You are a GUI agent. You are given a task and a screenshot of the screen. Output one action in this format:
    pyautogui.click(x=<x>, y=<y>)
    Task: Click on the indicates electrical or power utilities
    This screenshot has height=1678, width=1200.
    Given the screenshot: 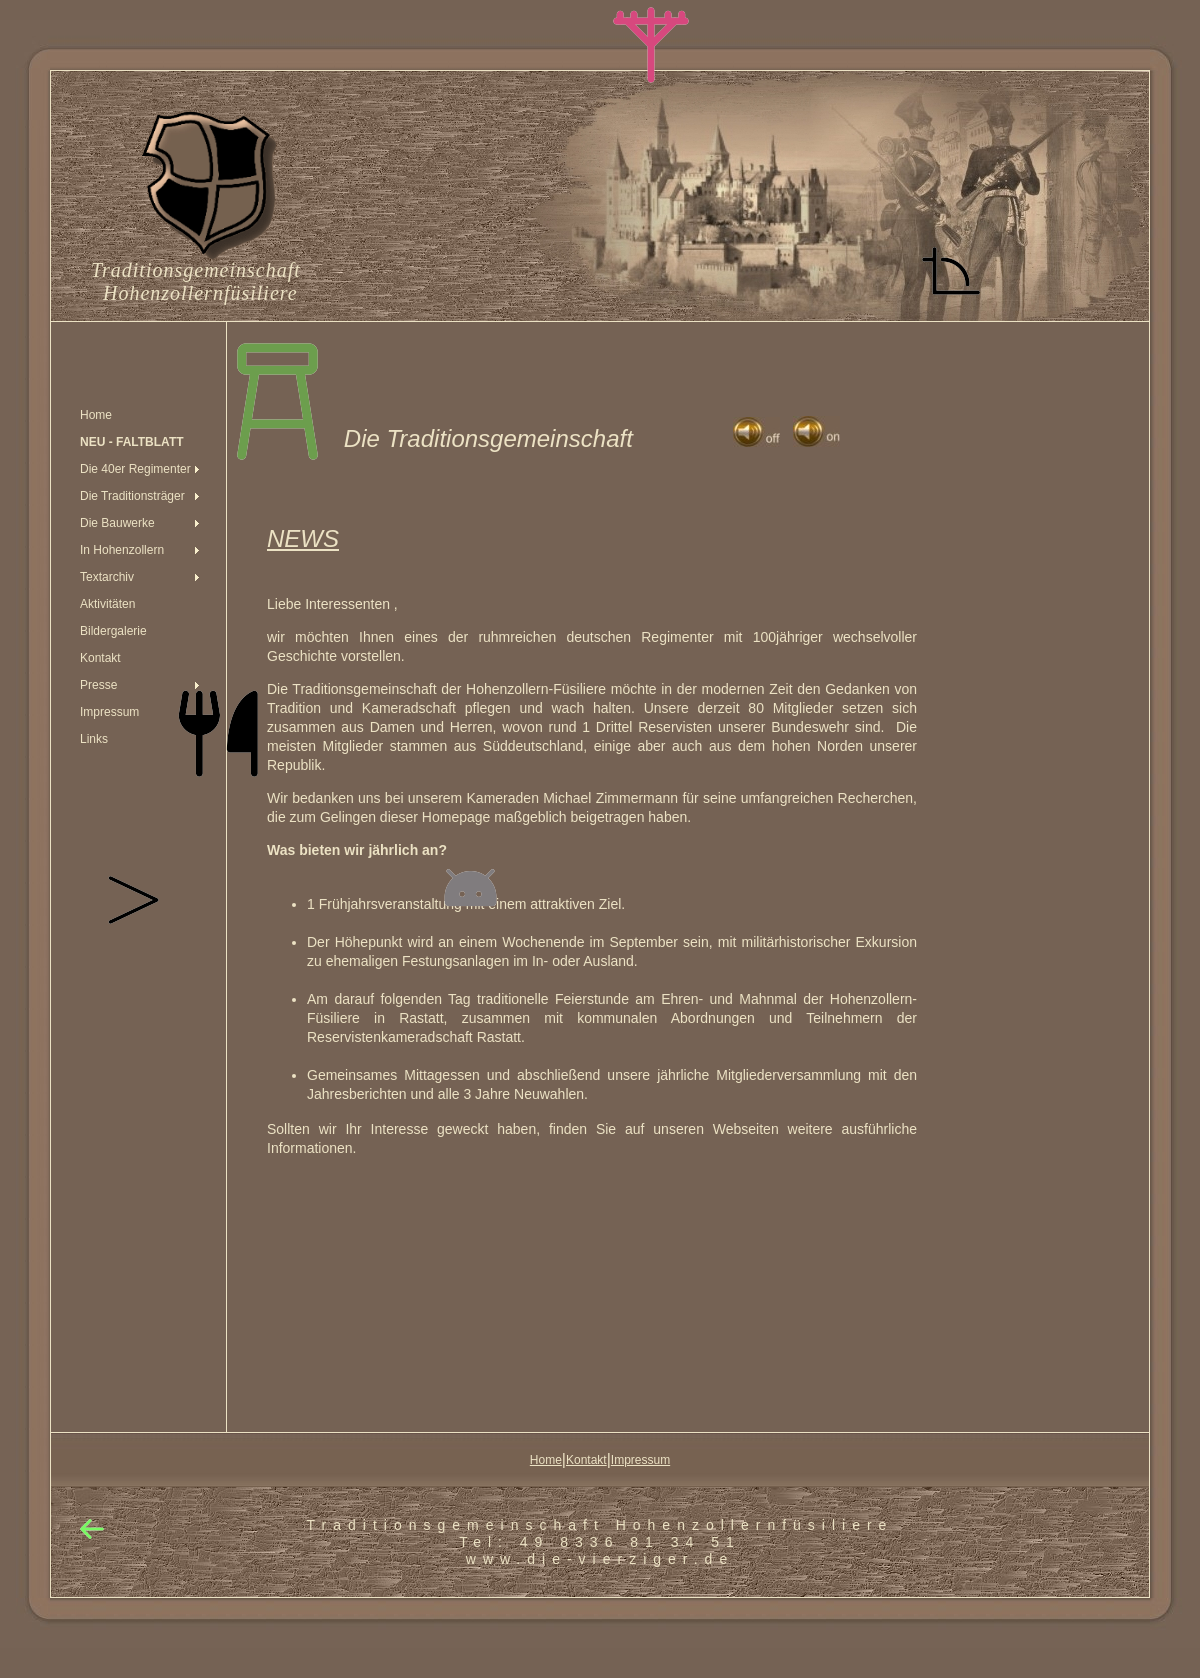 What is the action you would take?
    pyautogui.click(x=651, y=45)
    